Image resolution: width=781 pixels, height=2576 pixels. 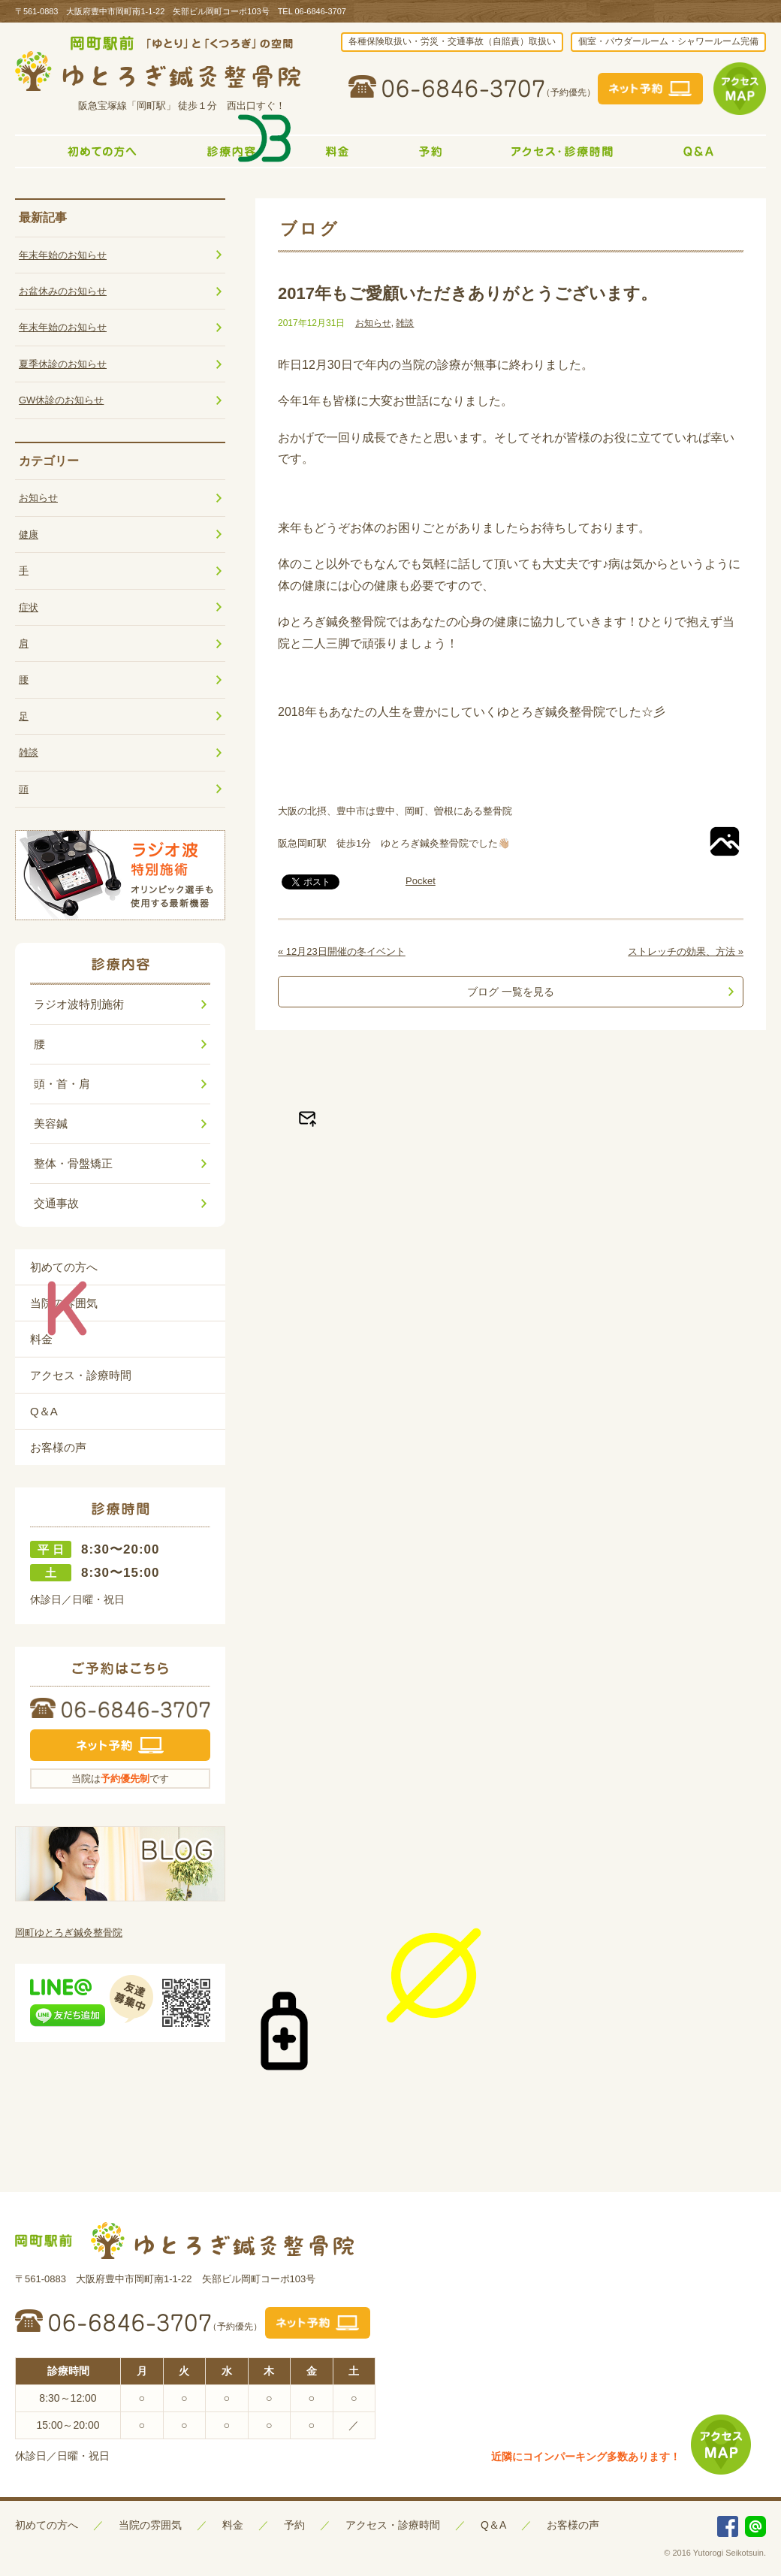 I want to click on calculate average value, so click(x=433, y=1975).